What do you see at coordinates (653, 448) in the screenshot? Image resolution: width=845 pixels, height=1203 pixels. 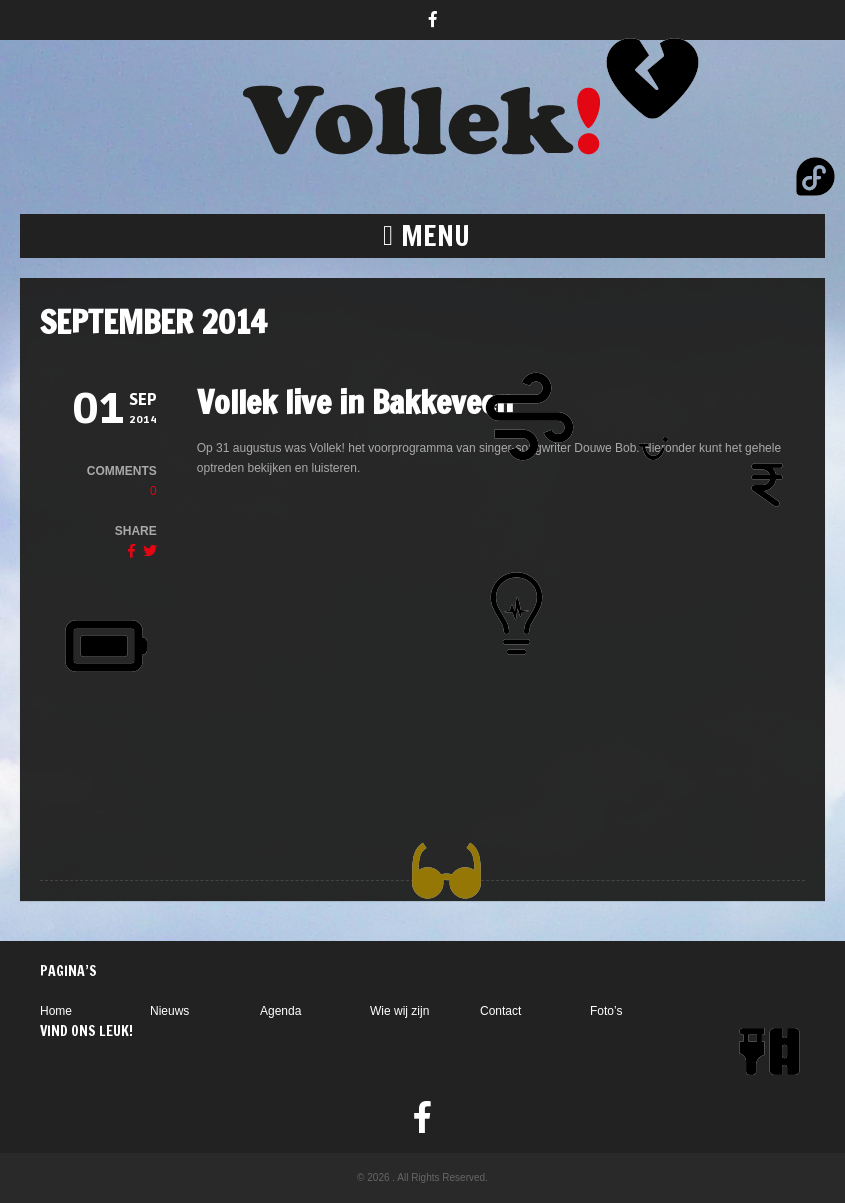 I see `TUI travel company logo` at bounding box center [653, 448].